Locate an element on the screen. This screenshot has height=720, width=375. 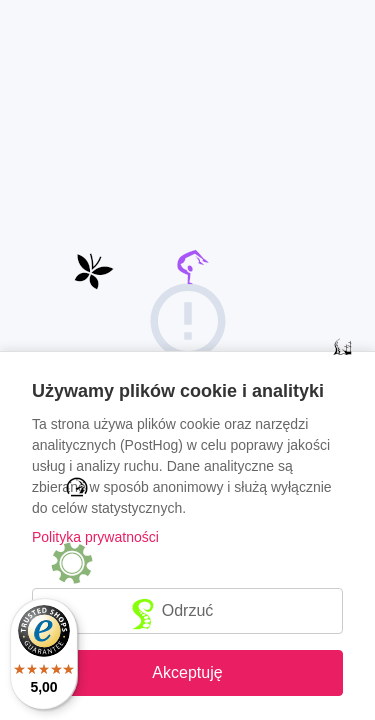
access settings or preferences is located at coordinates (72, 563).